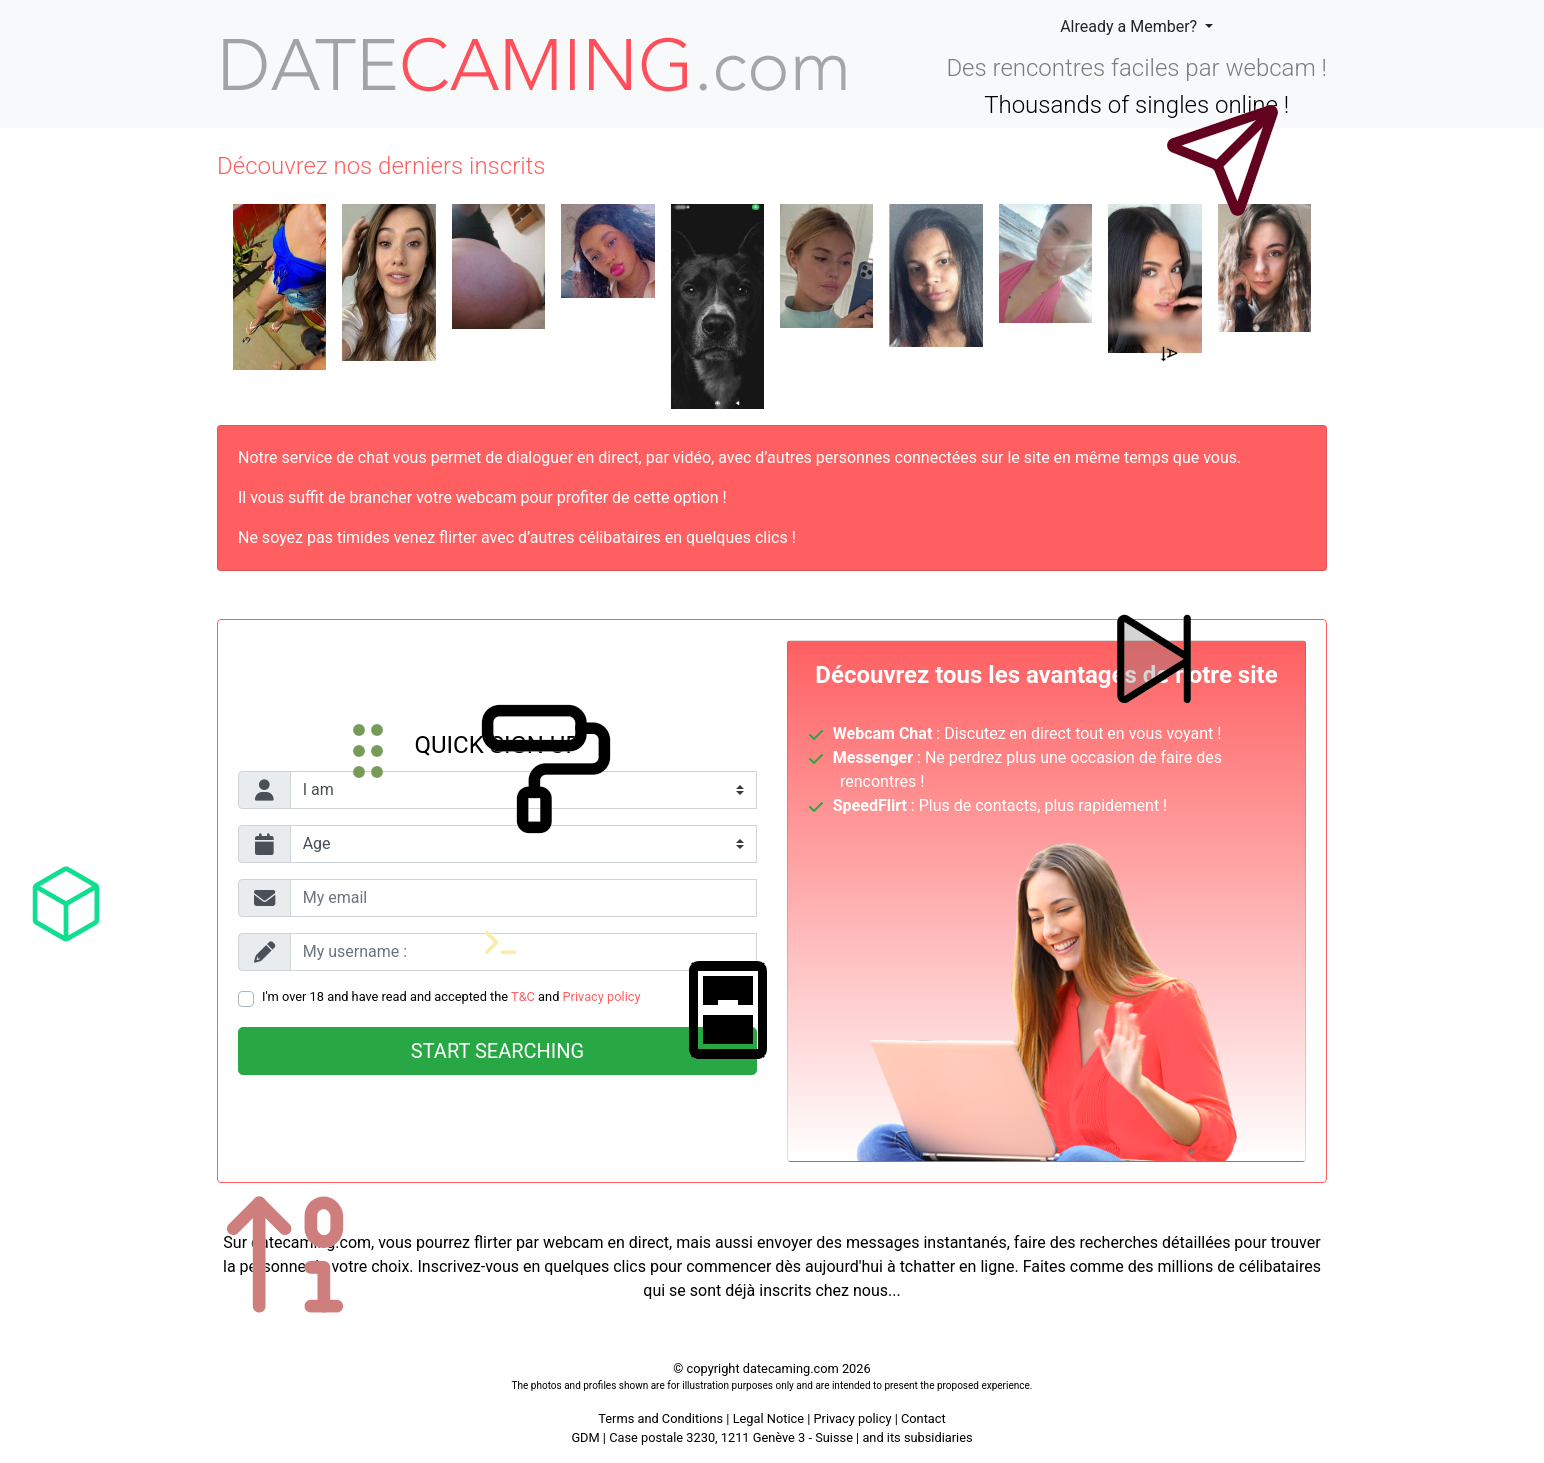  I want to click on drag to reorder items, so click(368, 751).